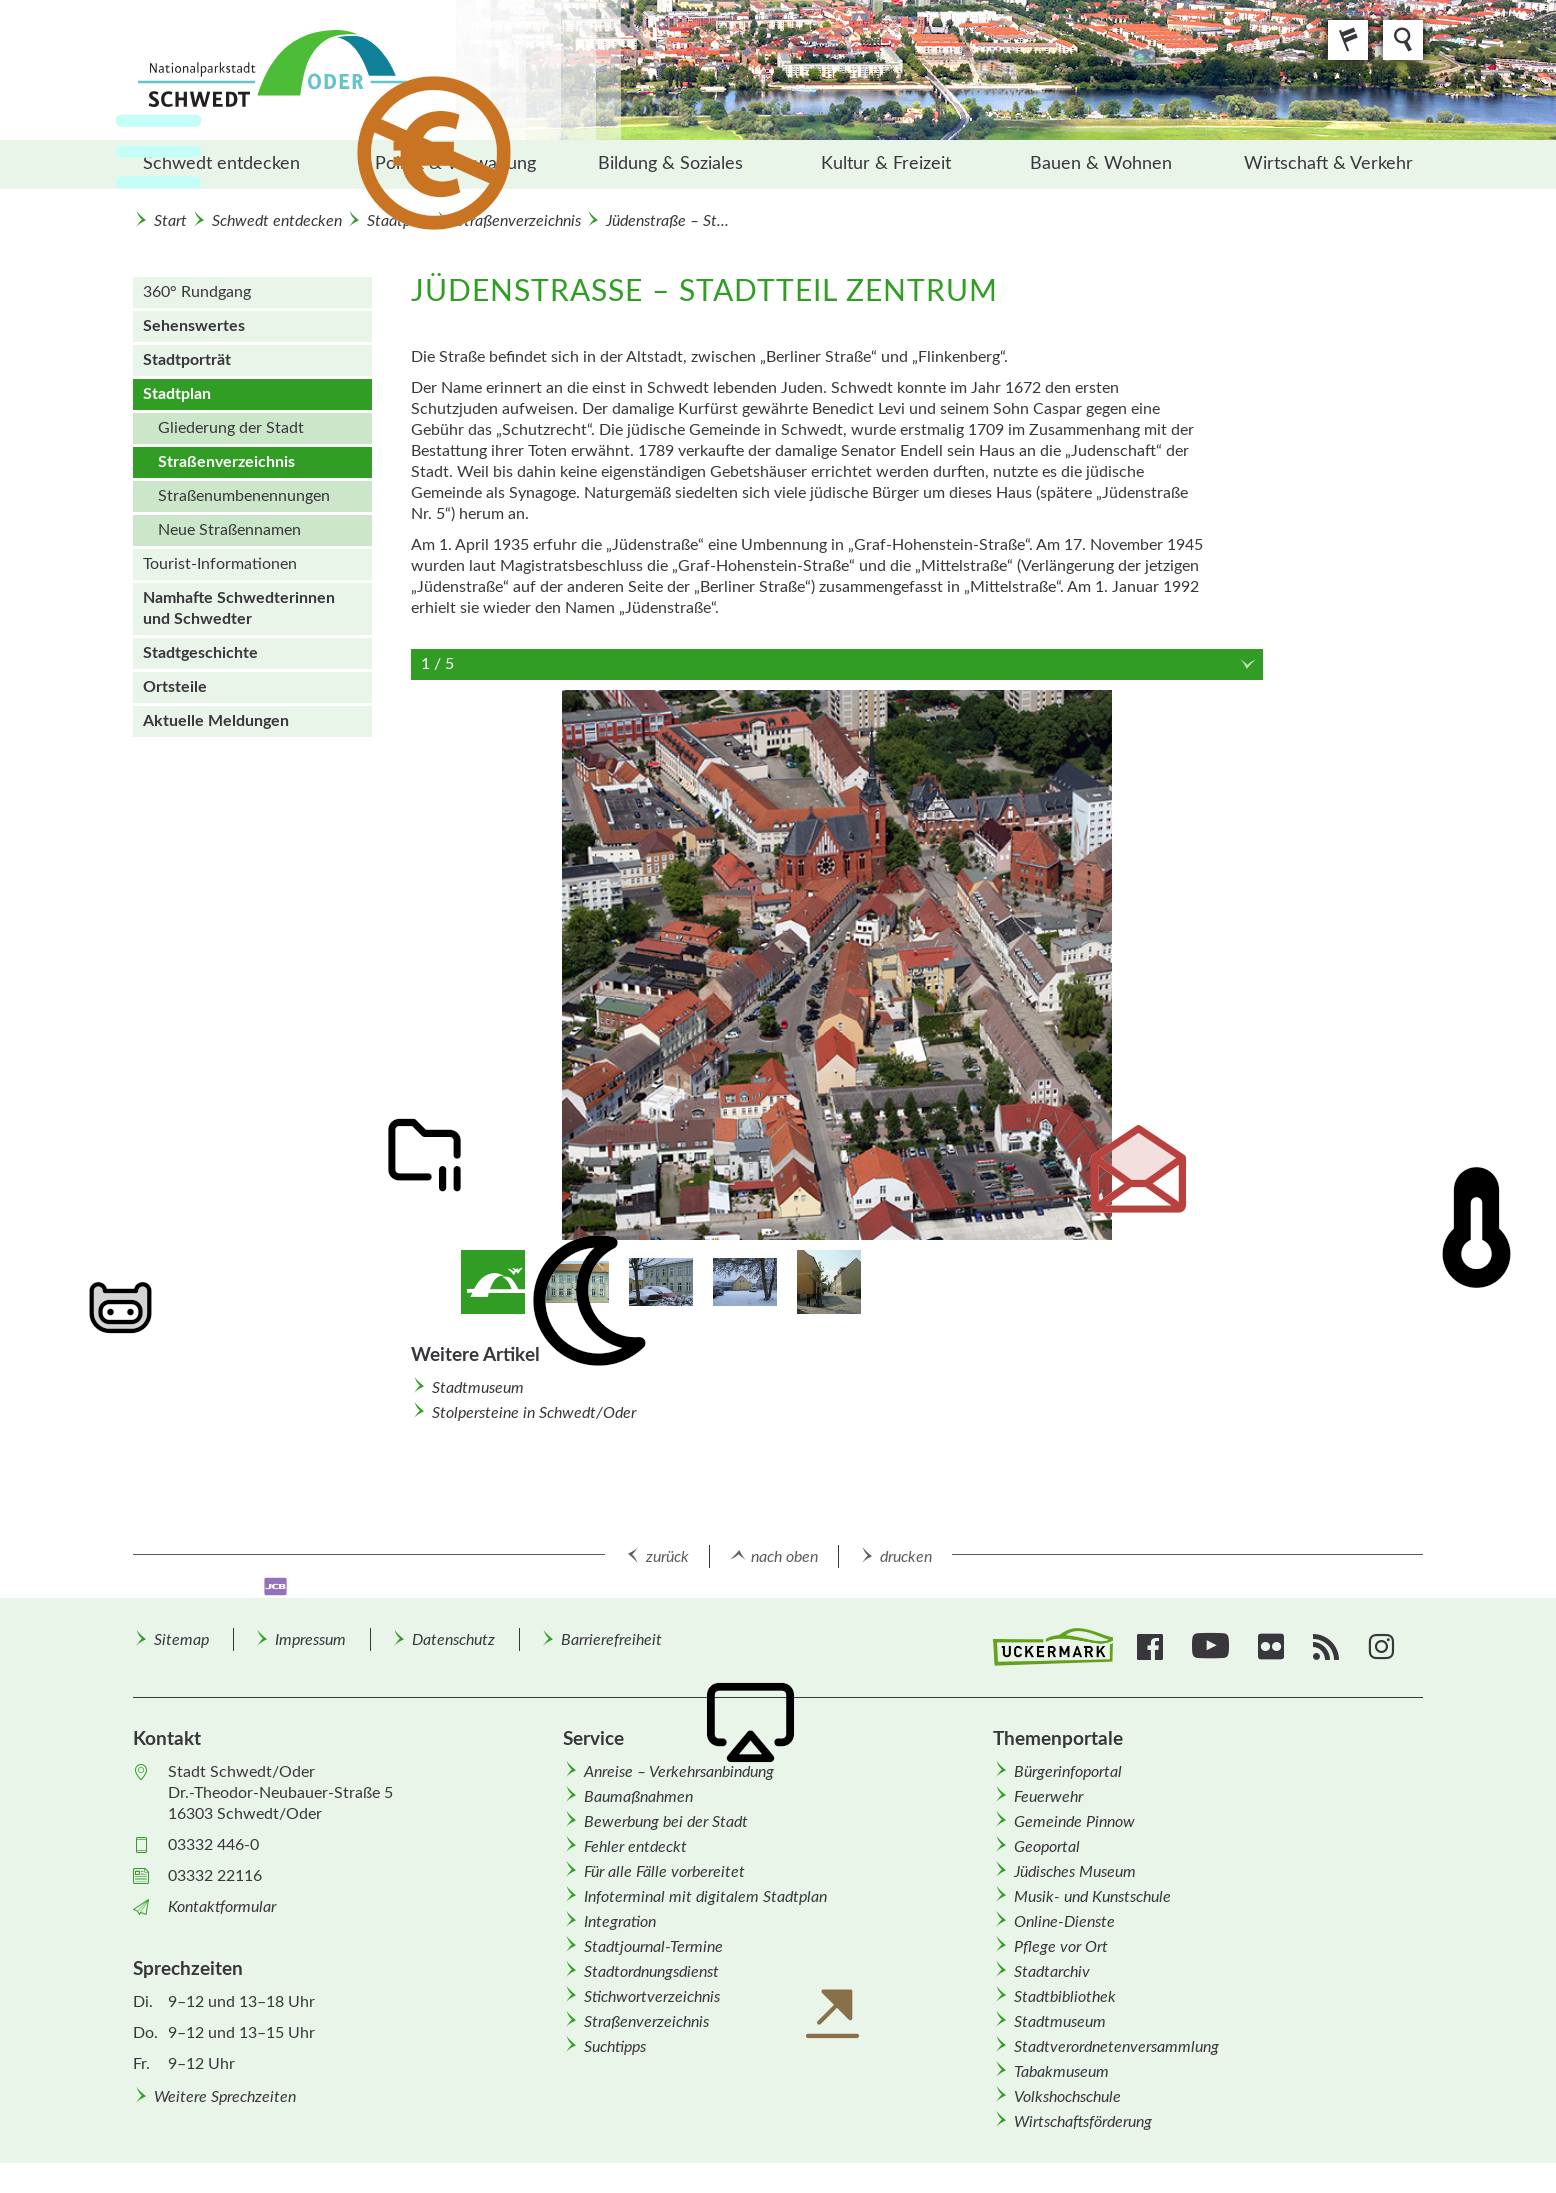  Describe the element at coordinates (750, 1722) in the screenshot. I see `stream content to an external display` at that location.